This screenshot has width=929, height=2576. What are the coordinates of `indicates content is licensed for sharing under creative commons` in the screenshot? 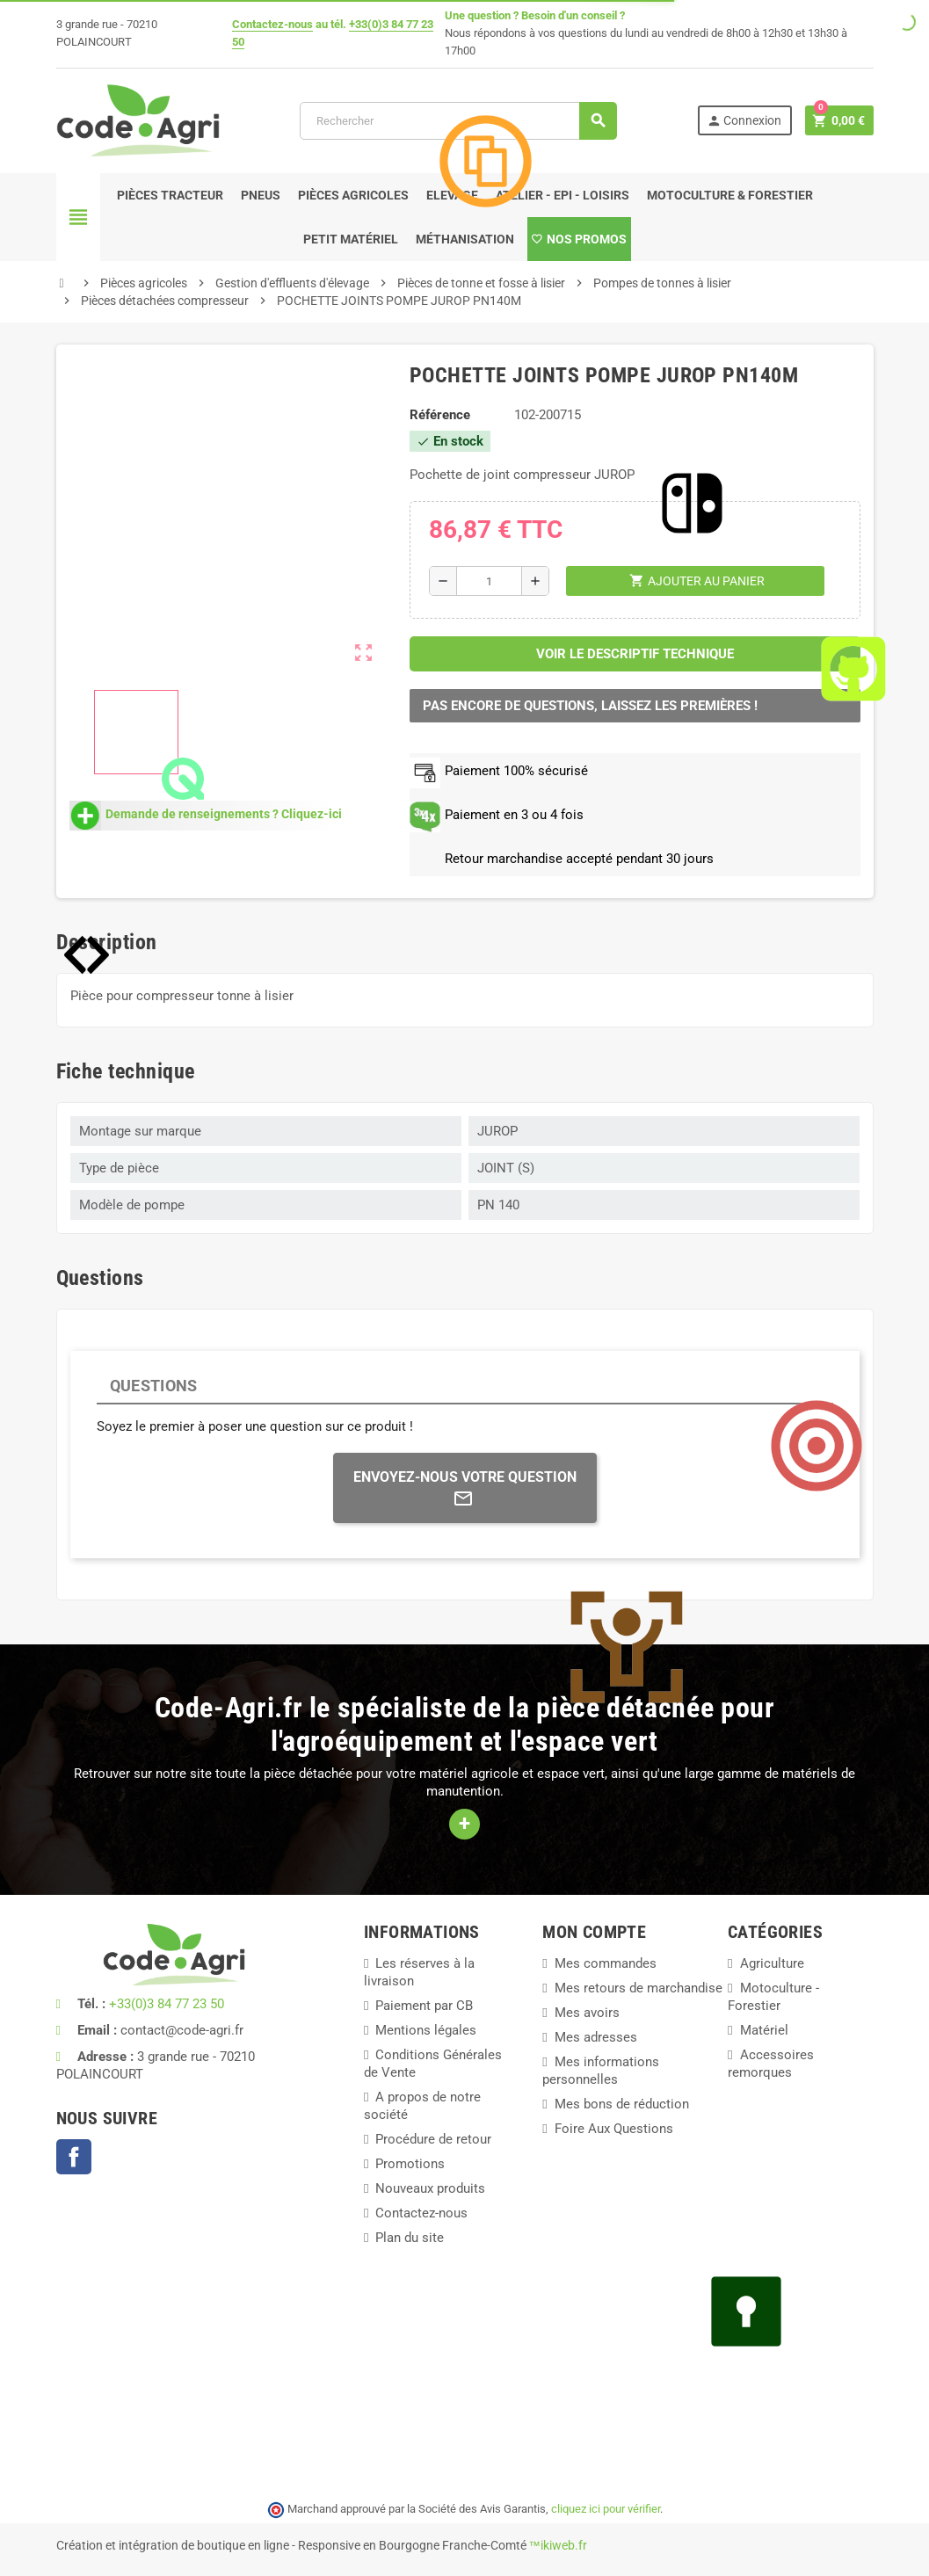 It's located at (485, 161).